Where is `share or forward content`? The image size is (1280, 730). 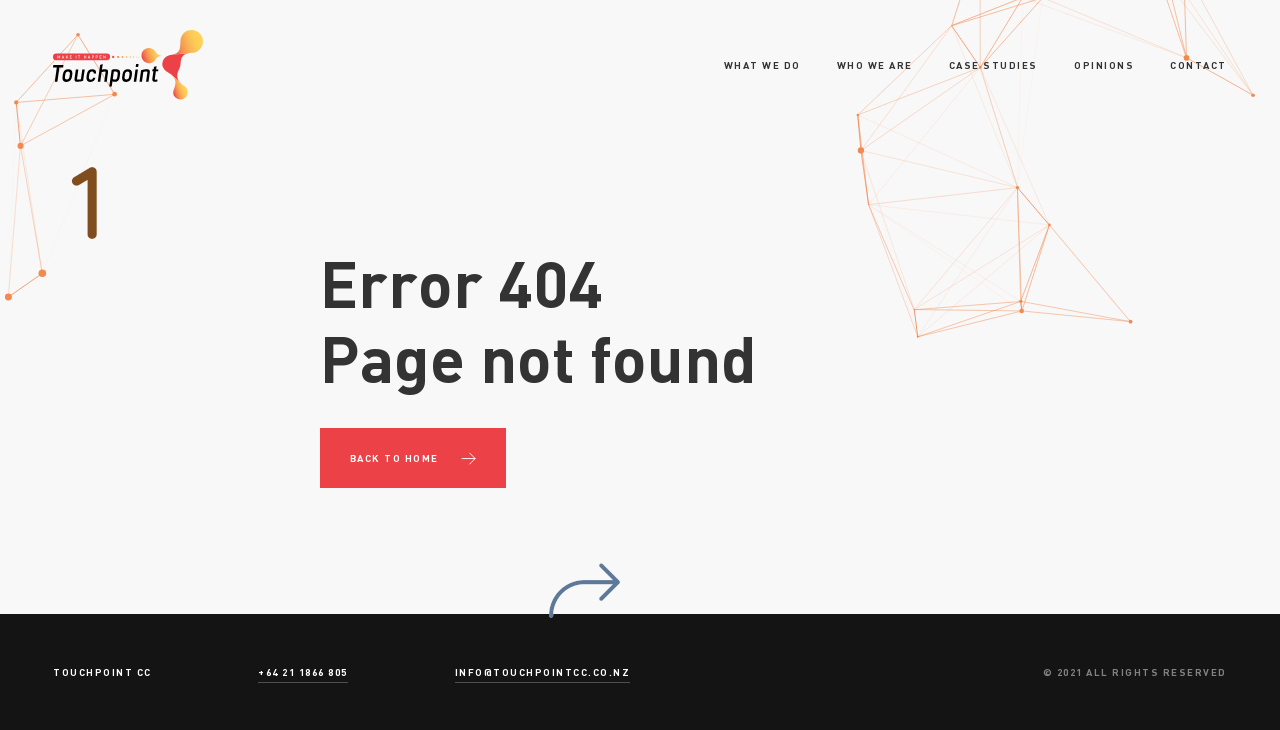 share or forward content is located at coordinates (584, 590).